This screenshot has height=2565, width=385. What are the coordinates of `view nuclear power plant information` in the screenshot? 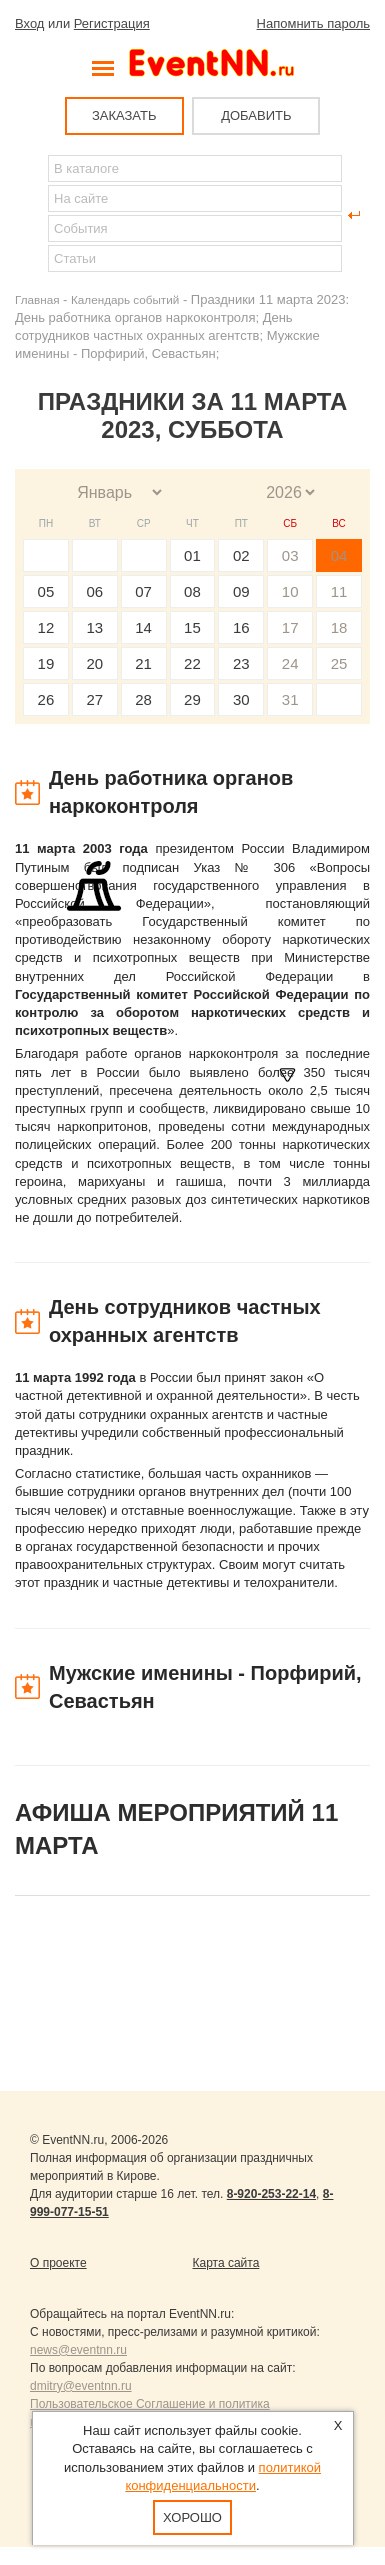 It's located at (94, 889).